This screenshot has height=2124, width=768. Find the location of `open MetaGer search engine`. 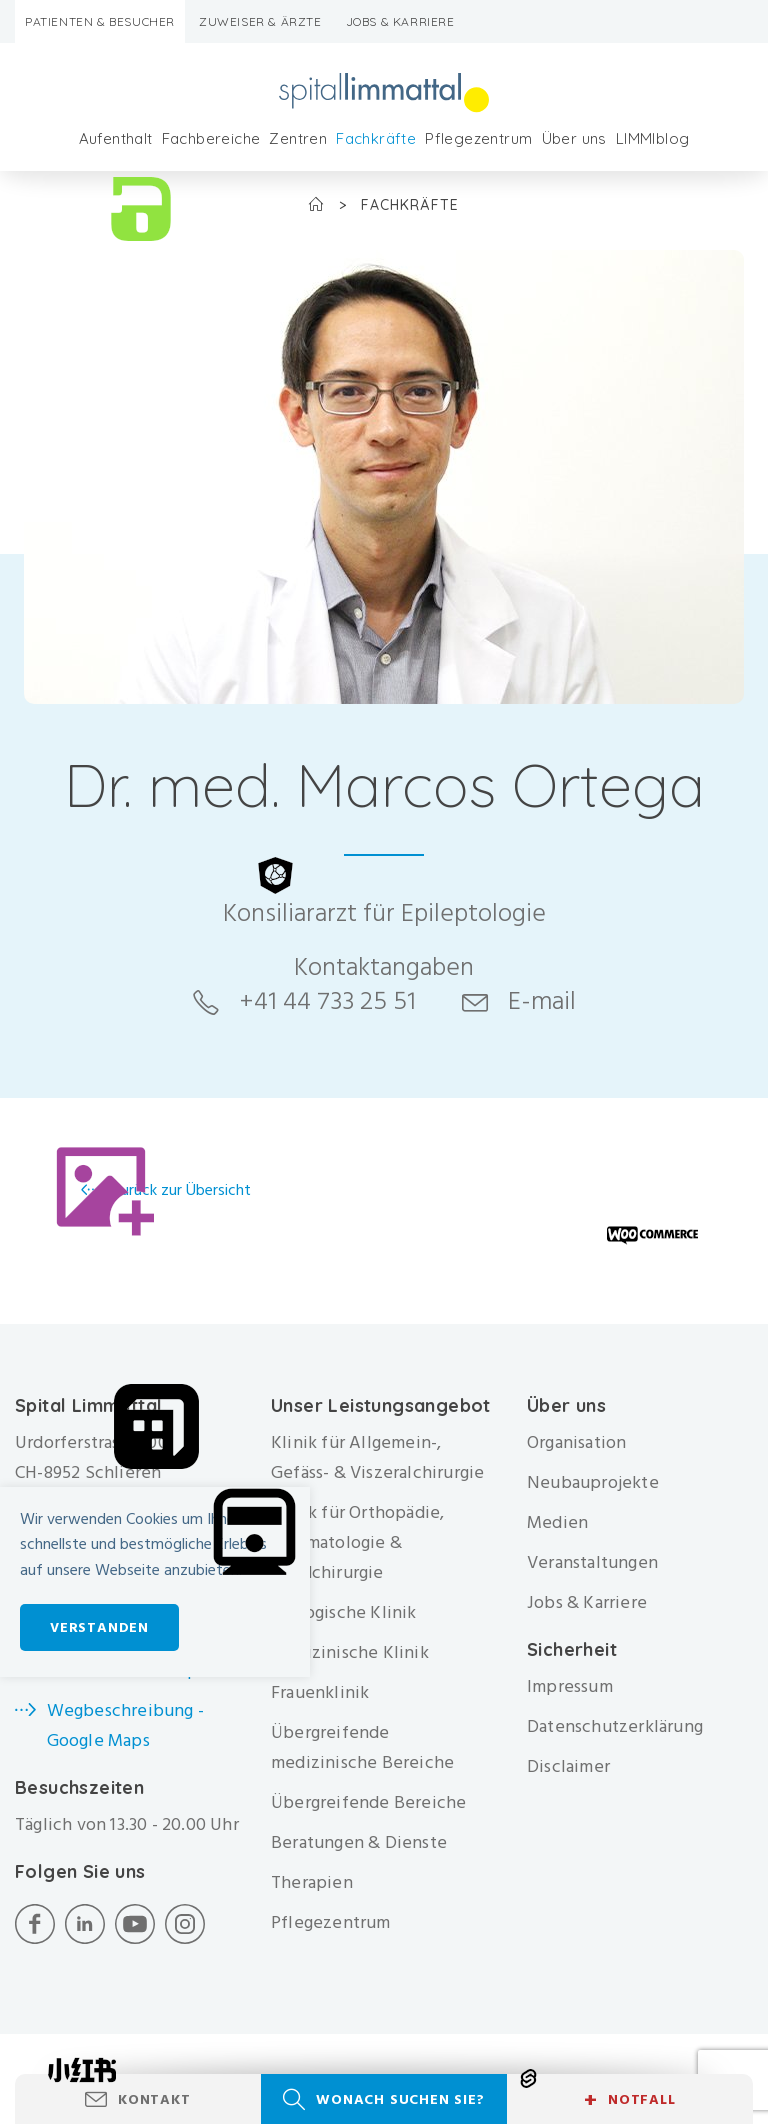

open MetaGer search engine is located at coordinates (141, 209).